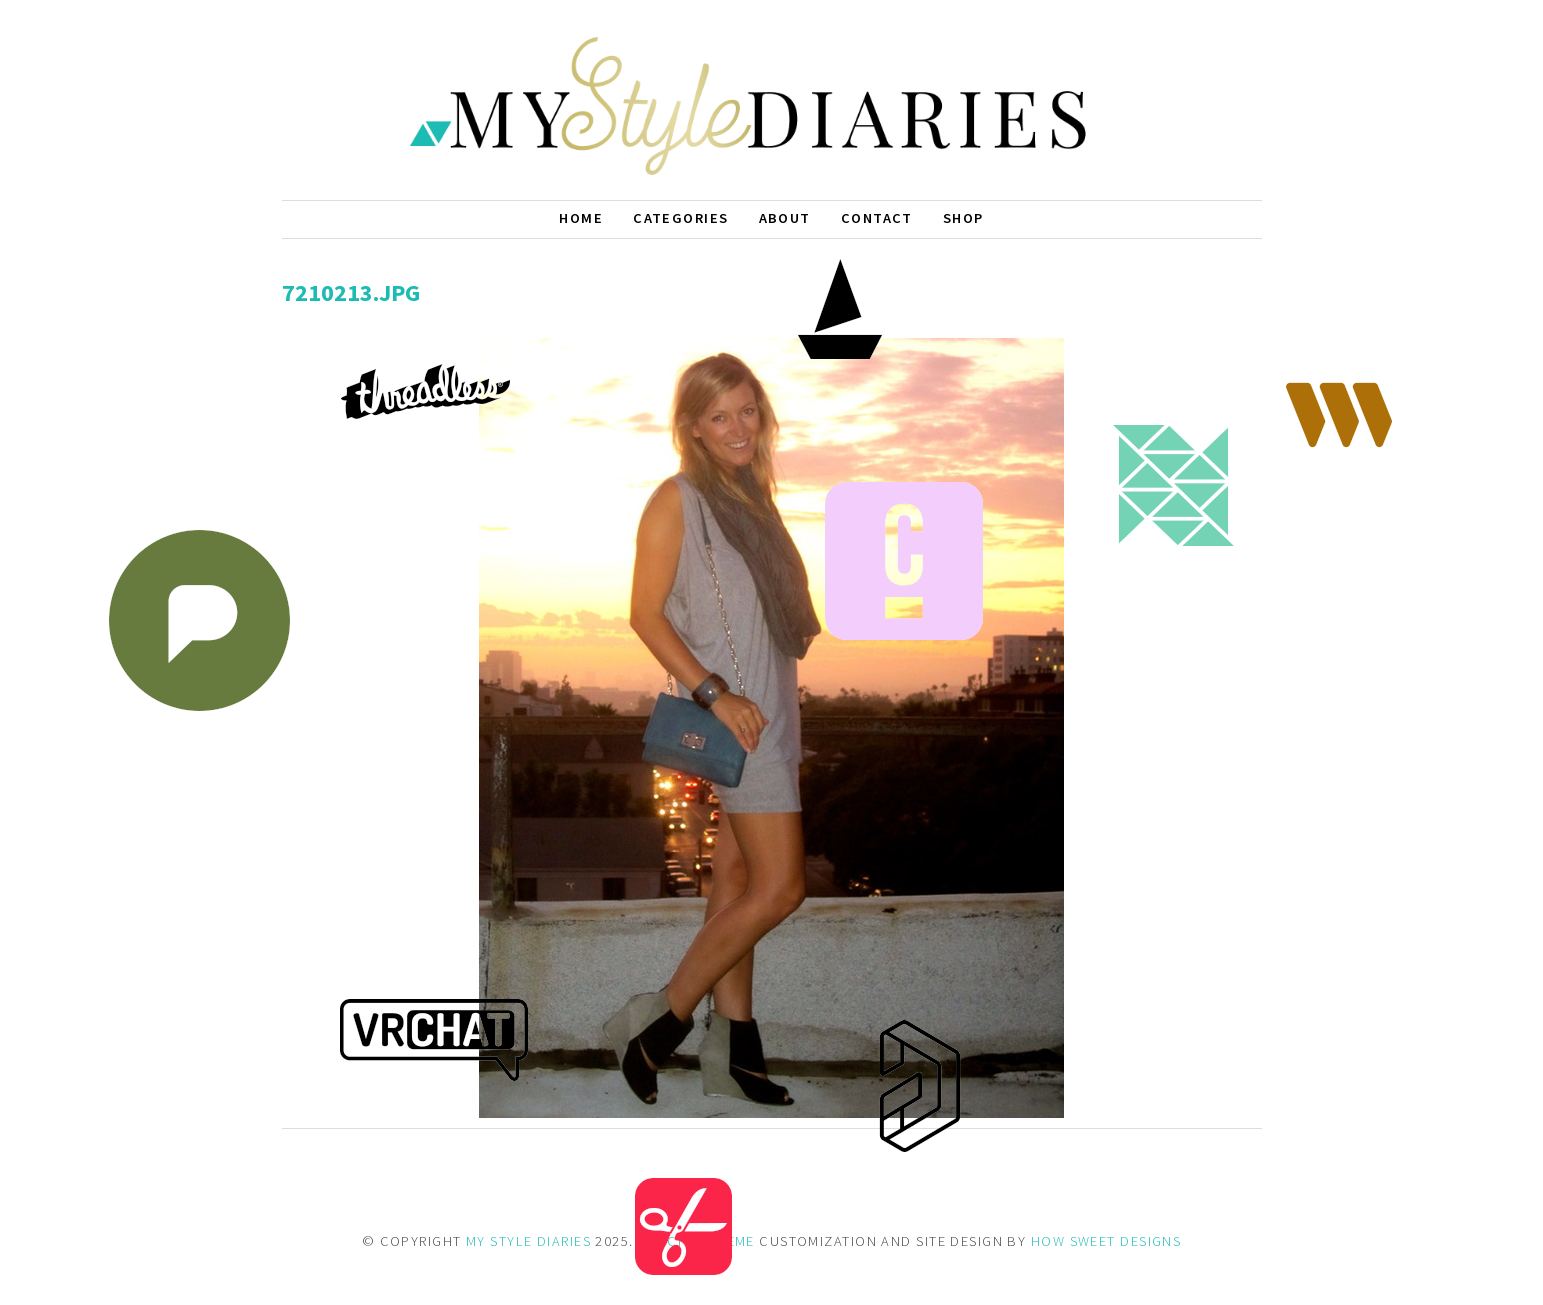 The image size is (1543, 1305). I want to click on boat brand logo, so click(840, 309).